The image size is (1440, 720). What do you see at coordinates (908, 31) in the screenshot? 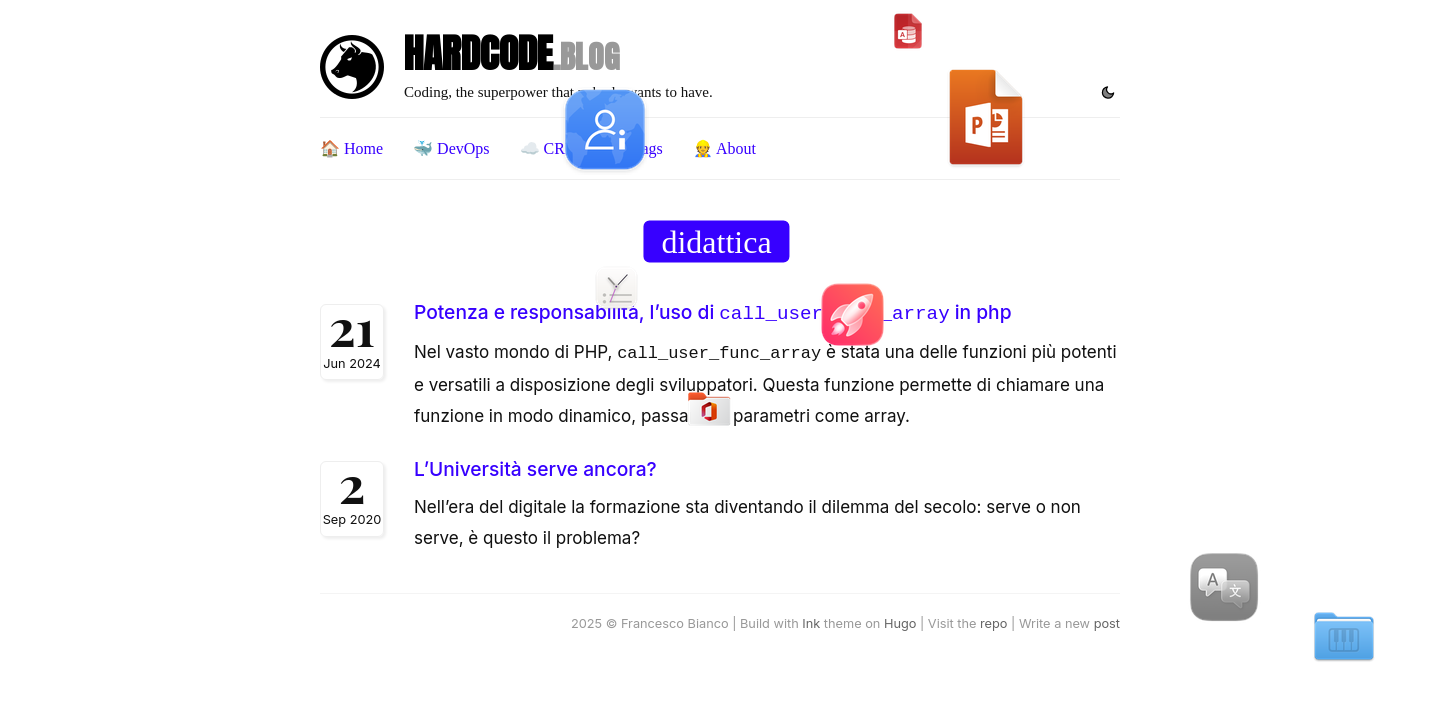
I see `microsoft access database file` at bounding box center [908, 31].